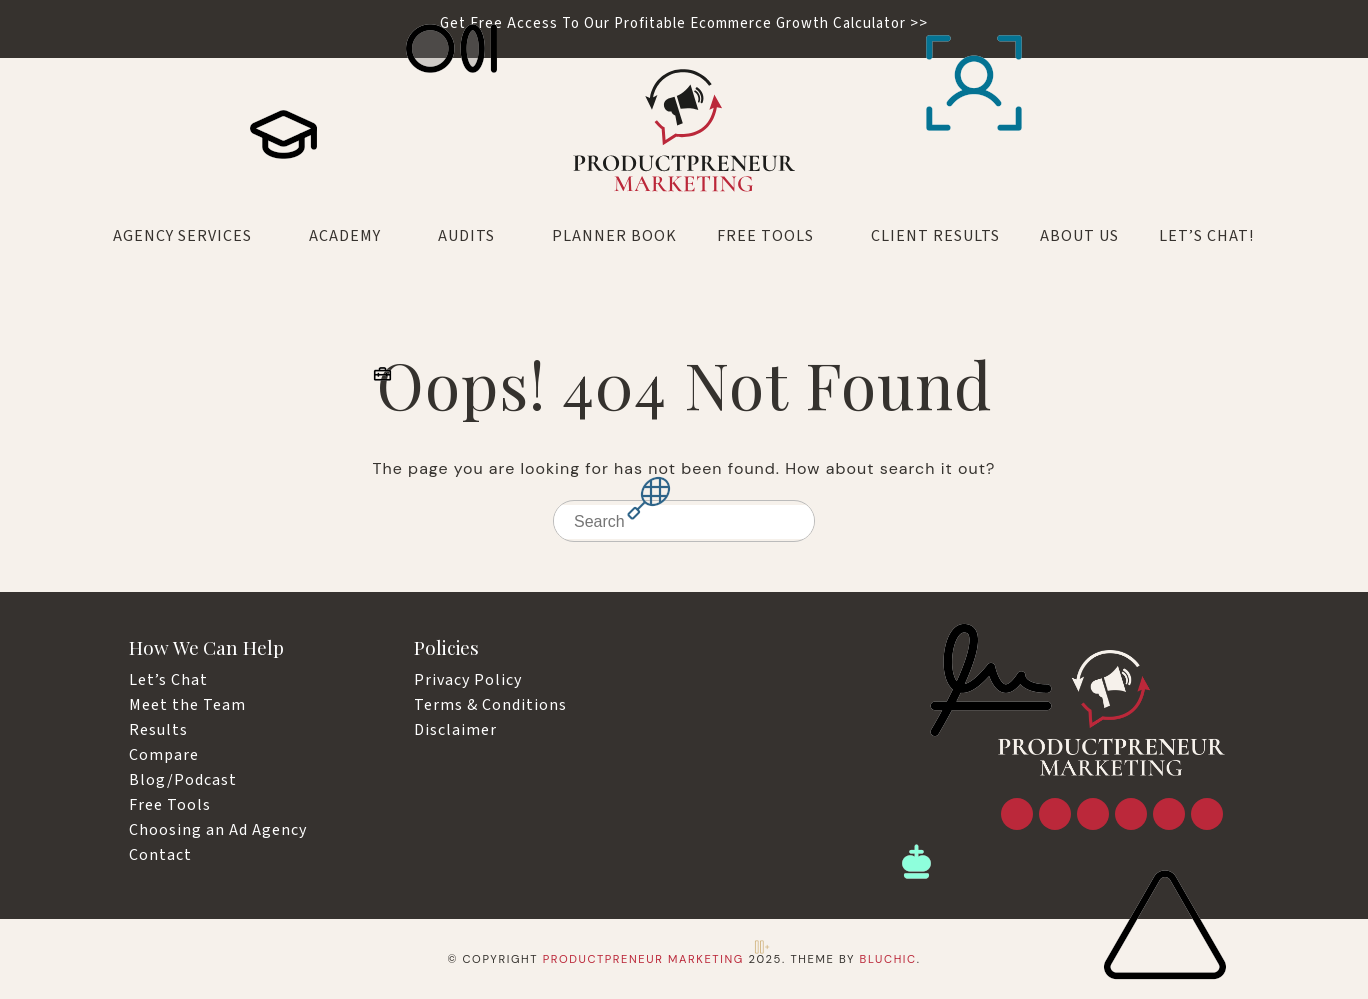 The height and width of the screenshot is (999, 1368). What do you see at coordinates (451, 48) in the screenshot?
I see `visit medium profile or blog` at bounding box center [451, 48].